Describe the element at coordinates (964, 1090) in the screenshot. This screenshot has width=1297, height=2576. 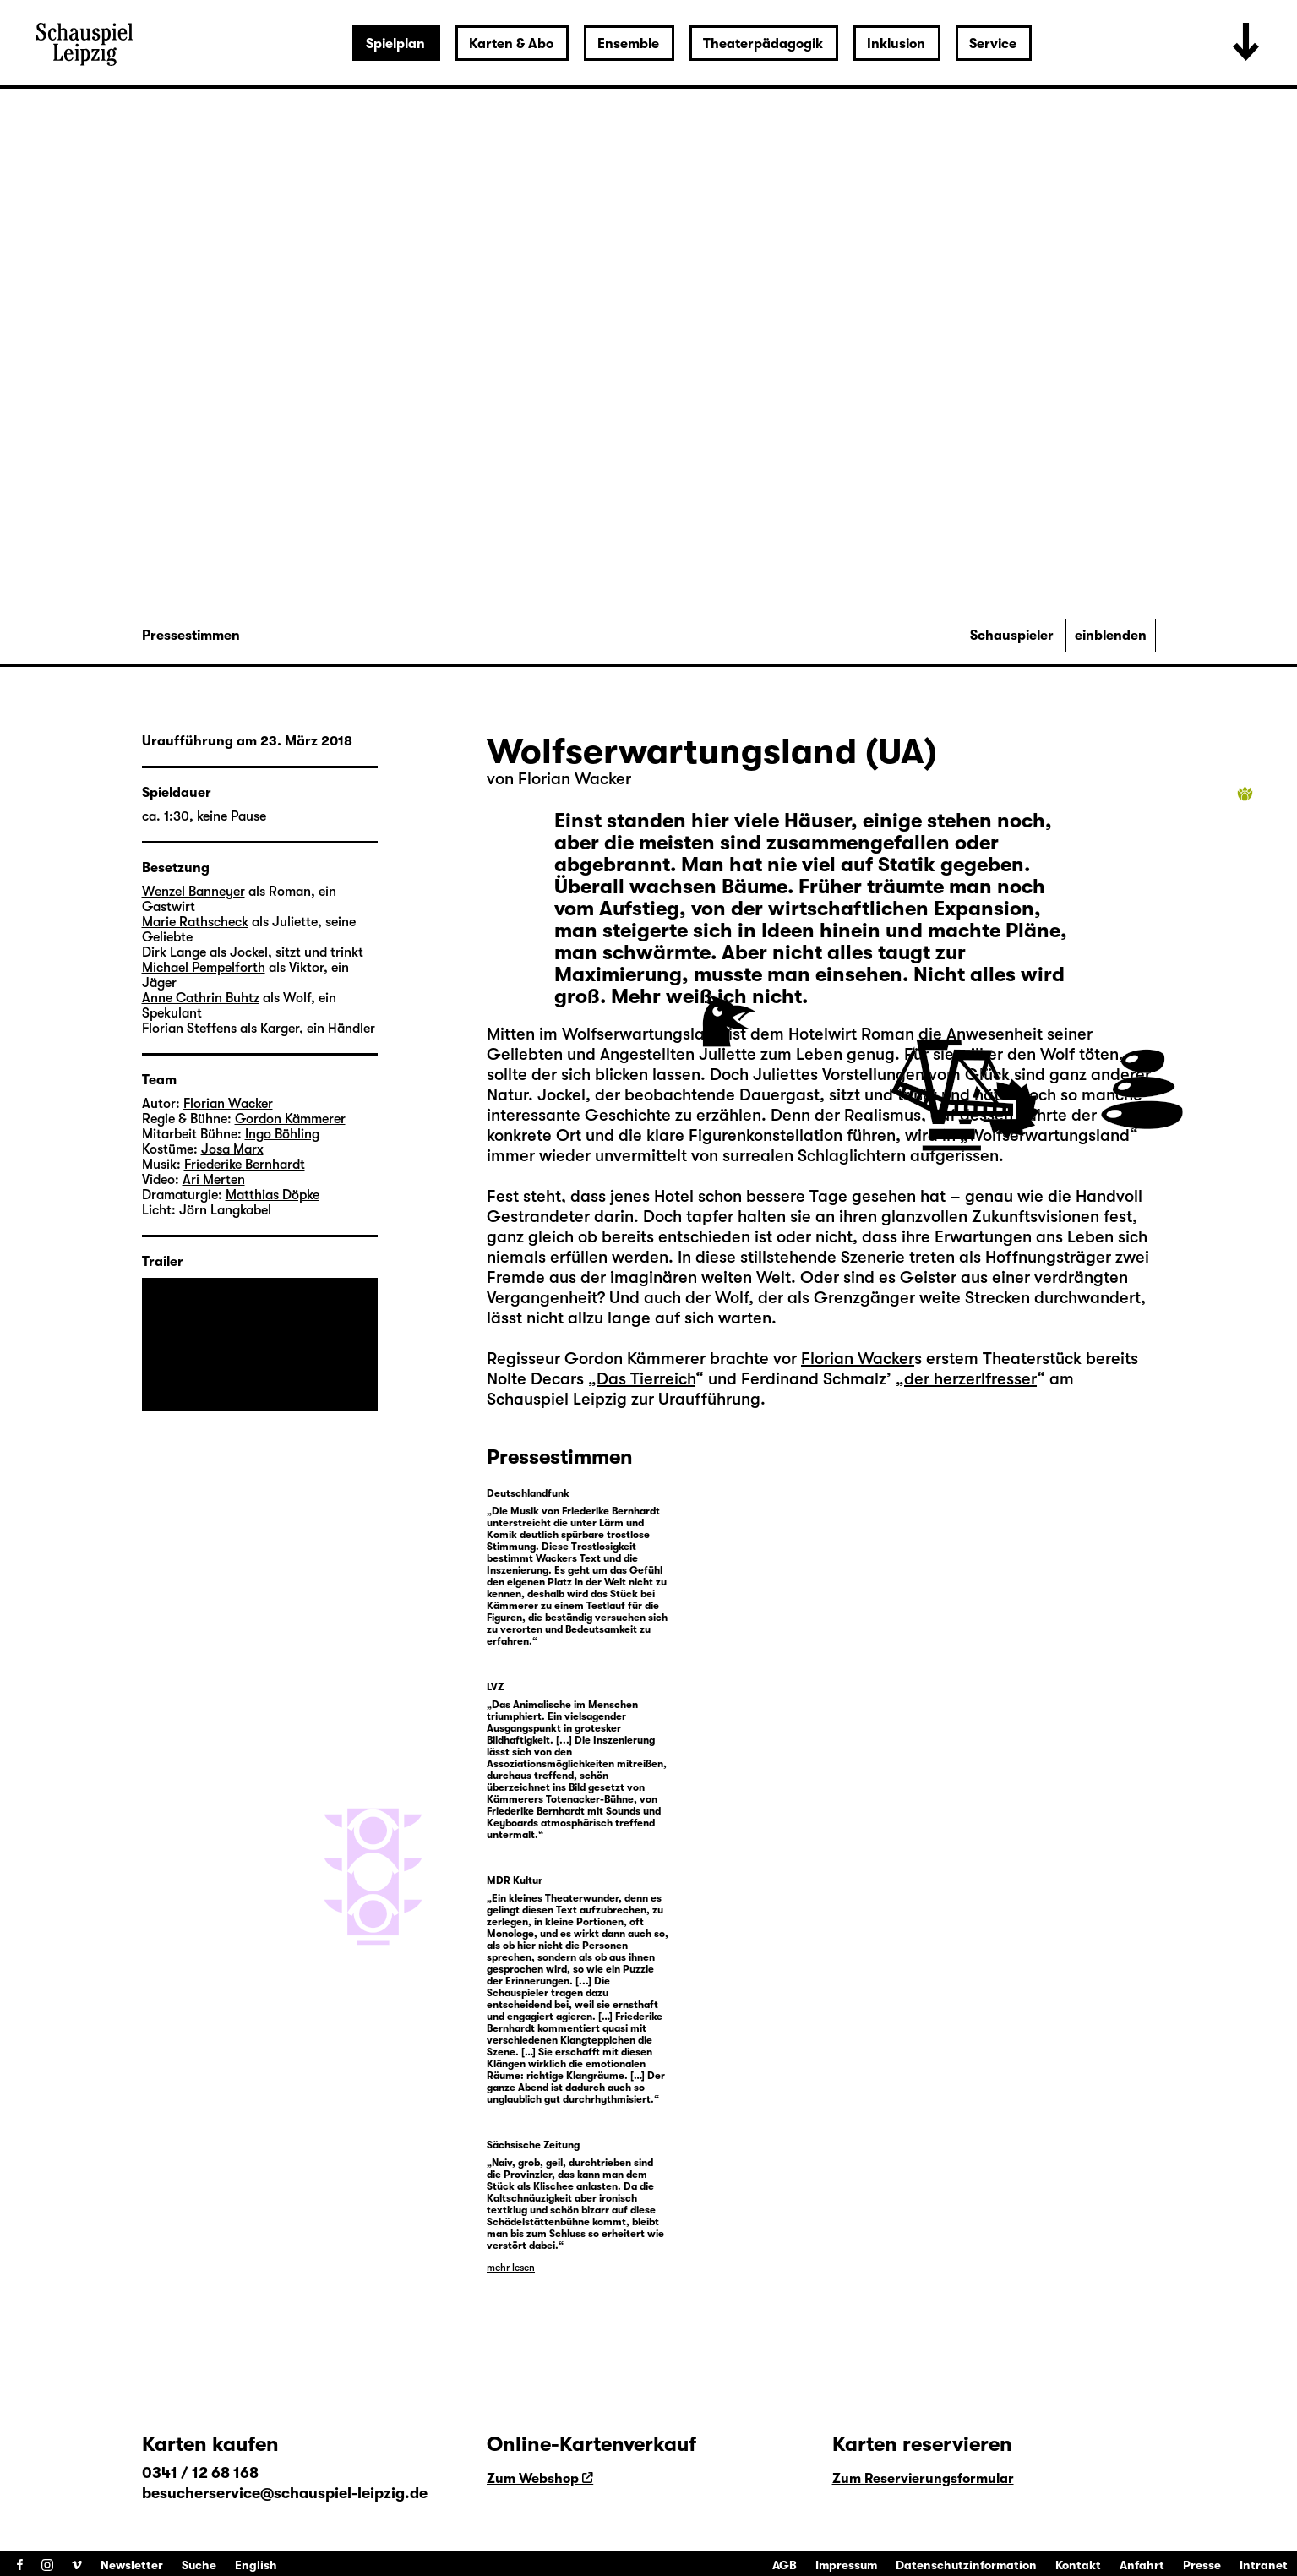
I see `bucket wheel excavator machinery icon` at that location.